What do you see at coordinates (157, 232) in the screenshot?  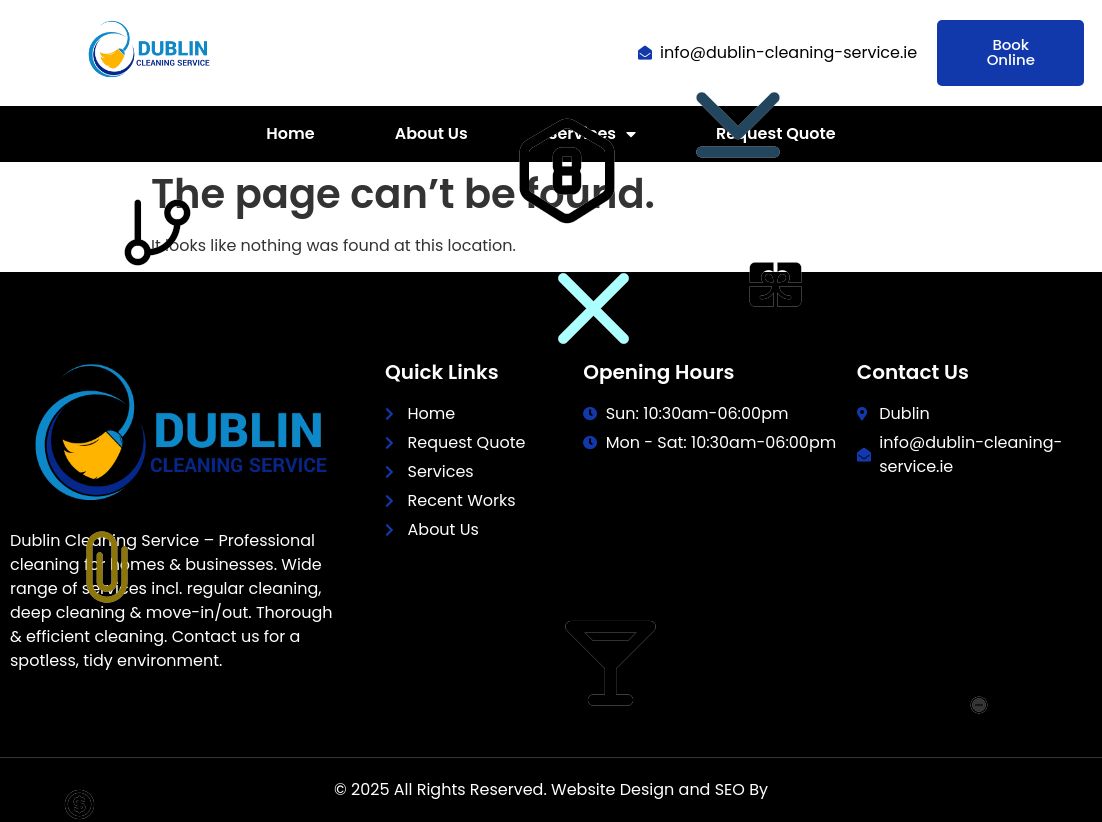 I see `view repository branches` at bounding box center [157, 232].